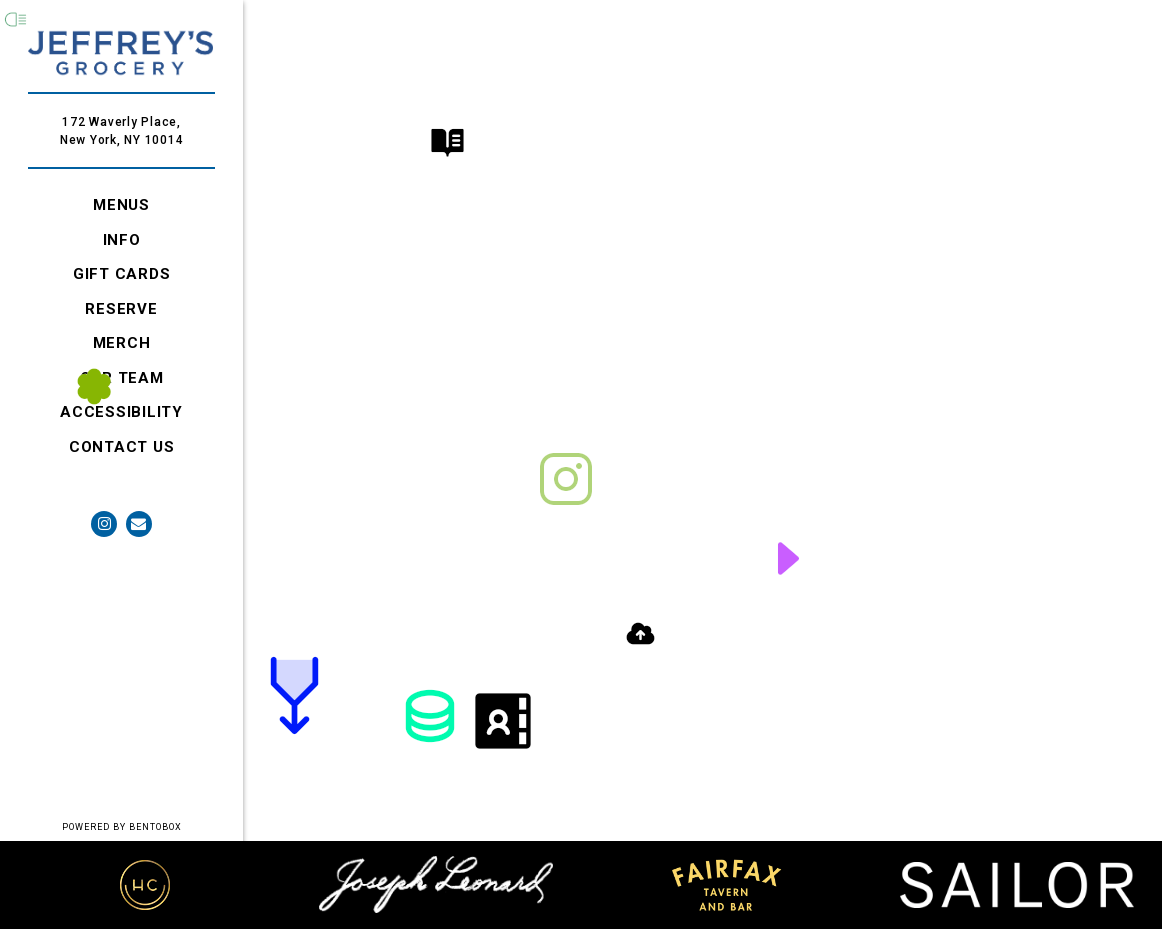 This screenshot has height=929, width=1162. I want to click on open Instagram app, so click(566, 479).